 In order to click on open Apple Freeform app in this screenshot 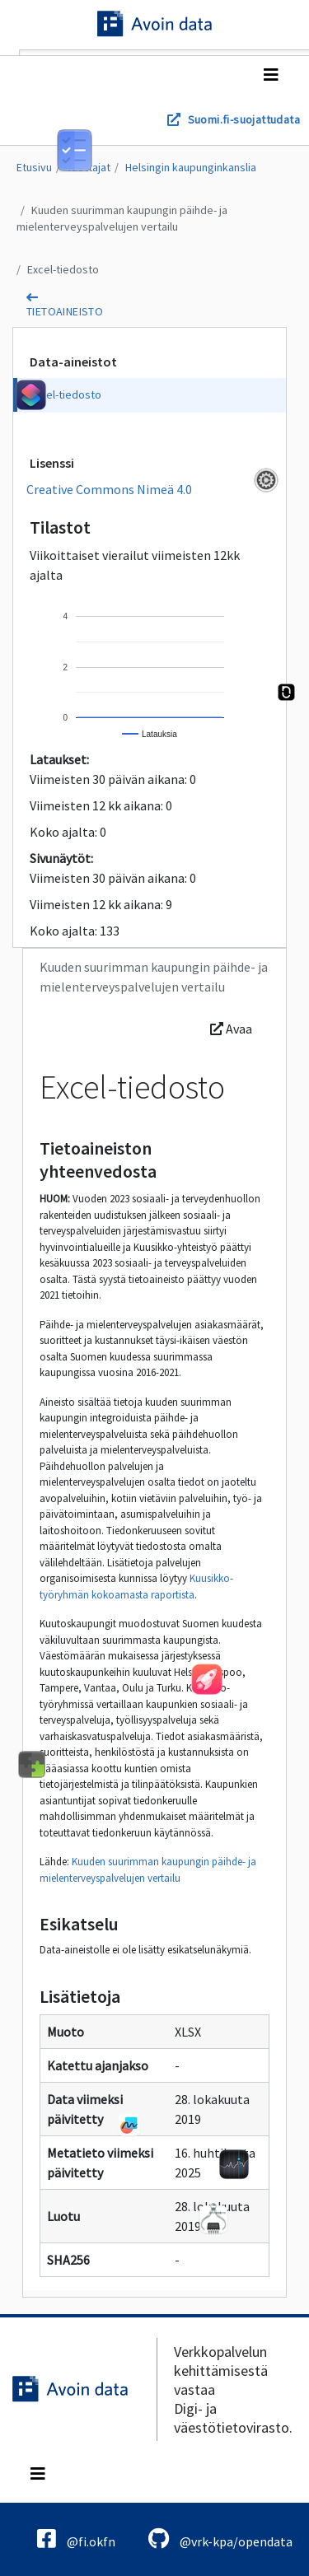, I will do `click(129, 2125)`.